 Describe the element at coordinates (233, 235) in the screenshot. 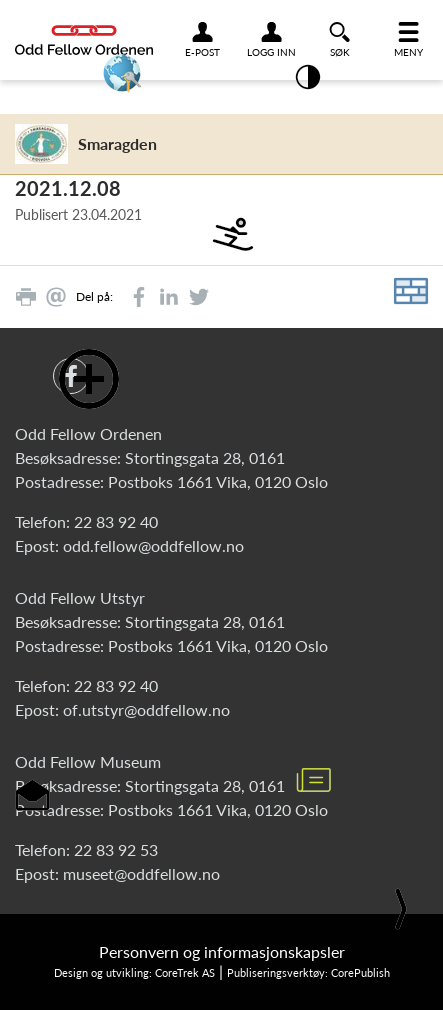

I see `access skiing or winter sports activities` at that location.